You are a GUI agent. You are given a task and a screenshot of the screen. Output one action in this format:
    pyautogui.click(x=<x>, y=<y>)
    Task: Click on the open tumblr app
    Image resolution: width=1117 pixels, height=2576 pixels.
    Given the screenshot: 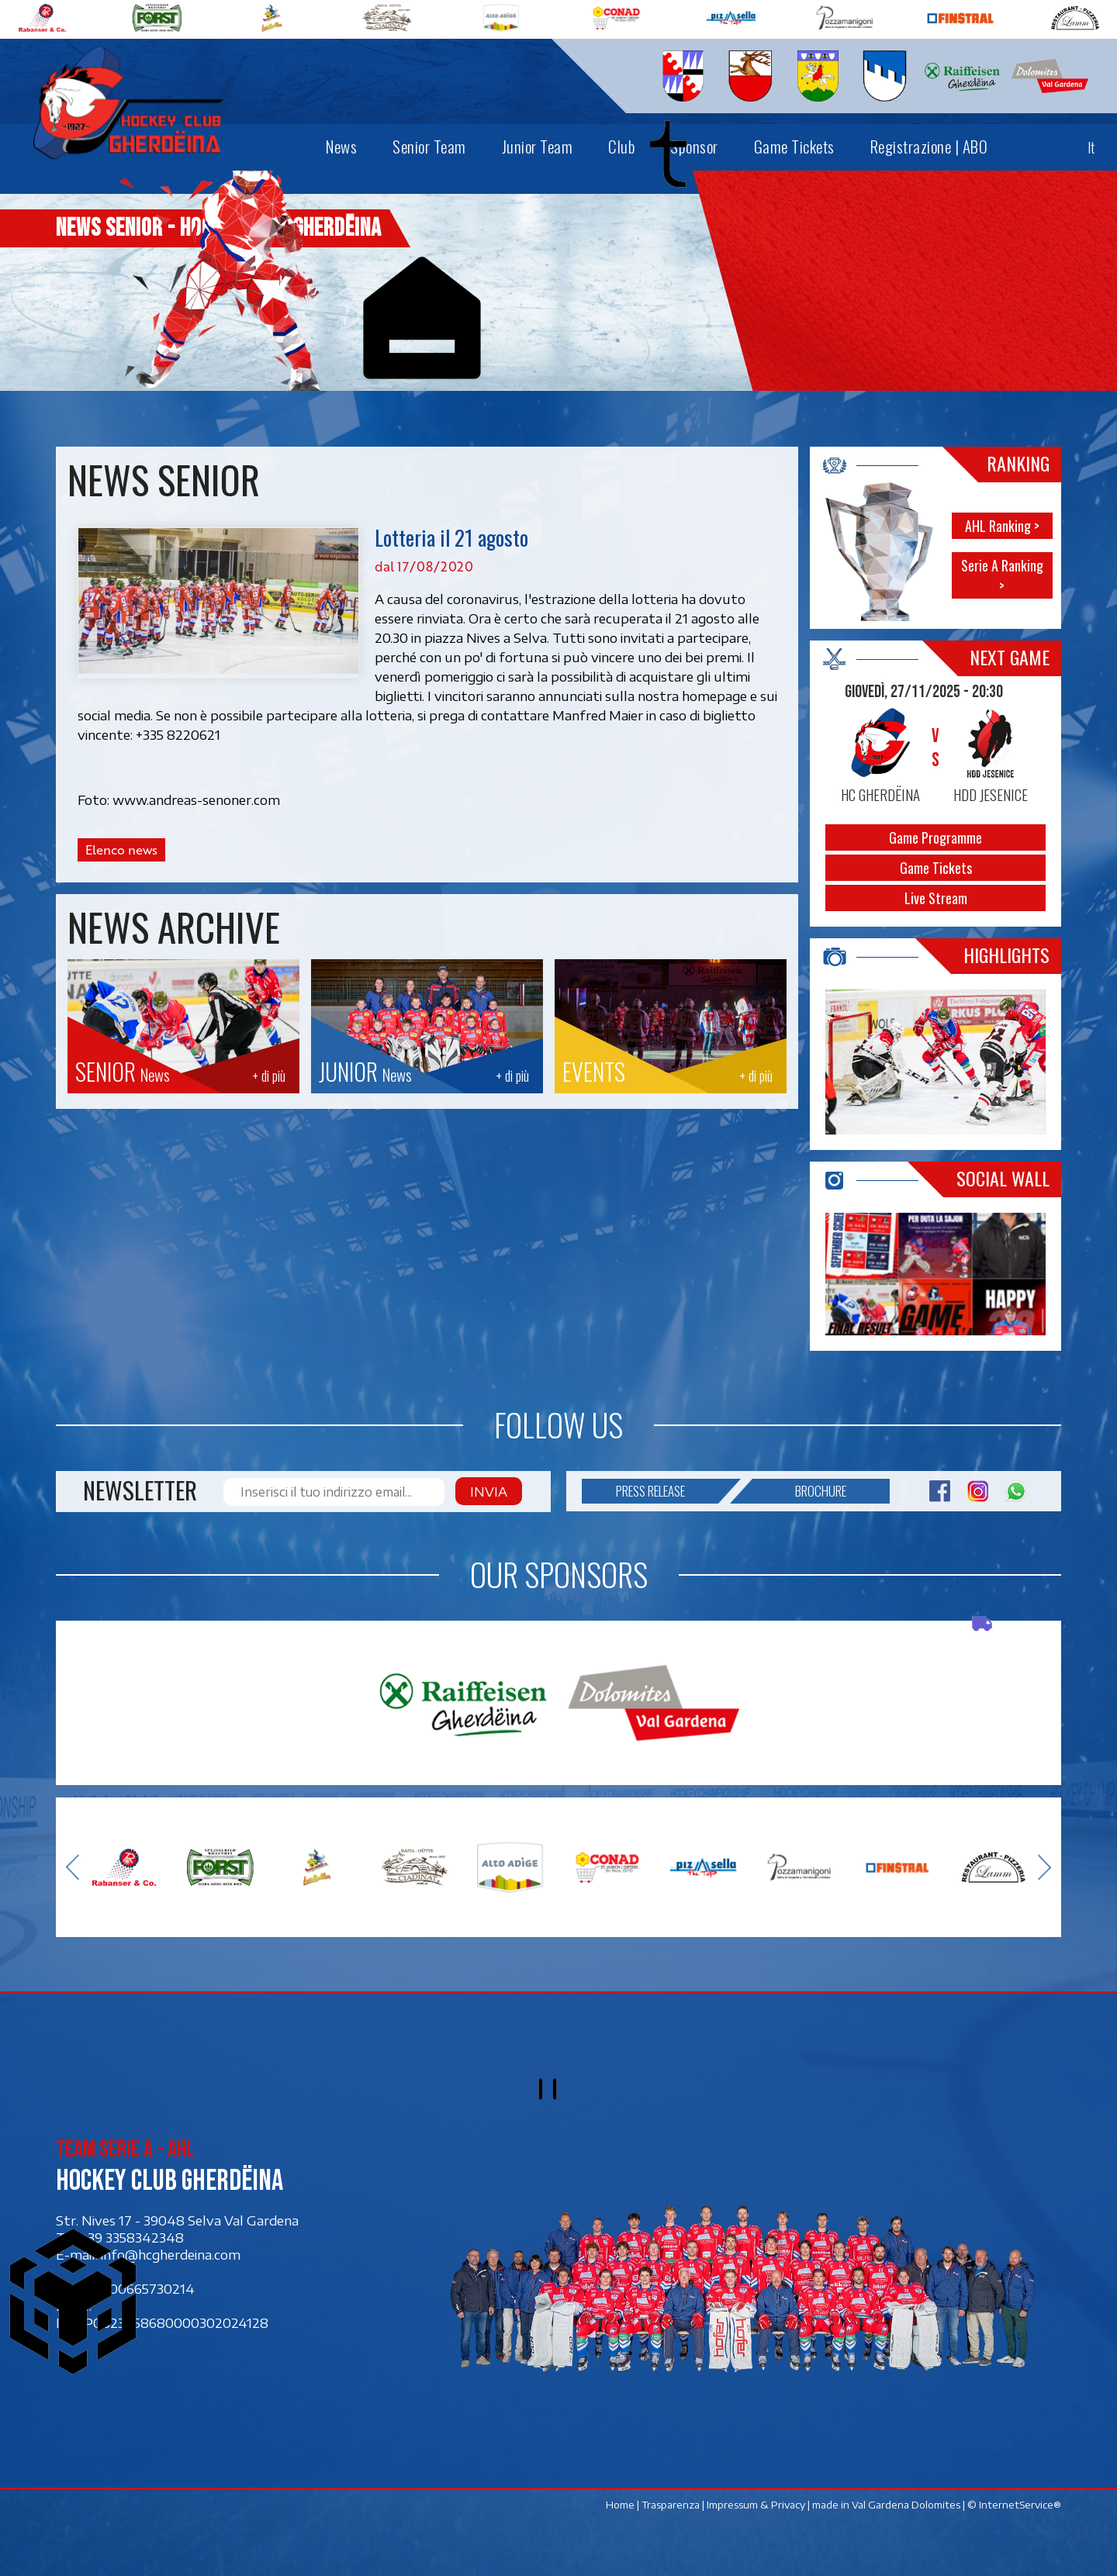 What is the action you would take?
    pyautogui.click(x=666, y=154)
    